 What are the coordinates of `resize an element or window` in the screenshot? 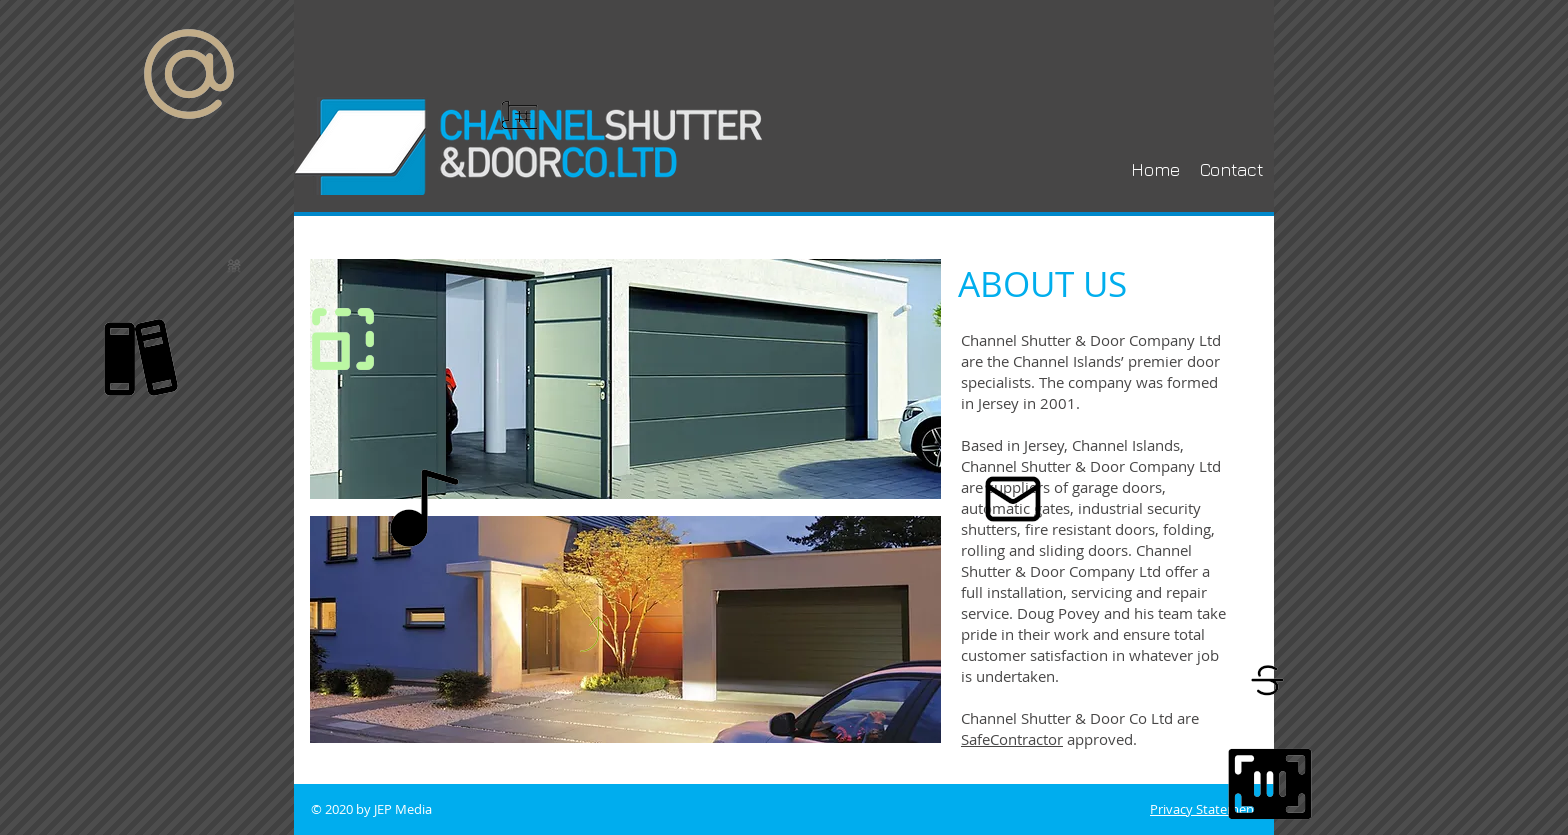 It's located at (343, 339).